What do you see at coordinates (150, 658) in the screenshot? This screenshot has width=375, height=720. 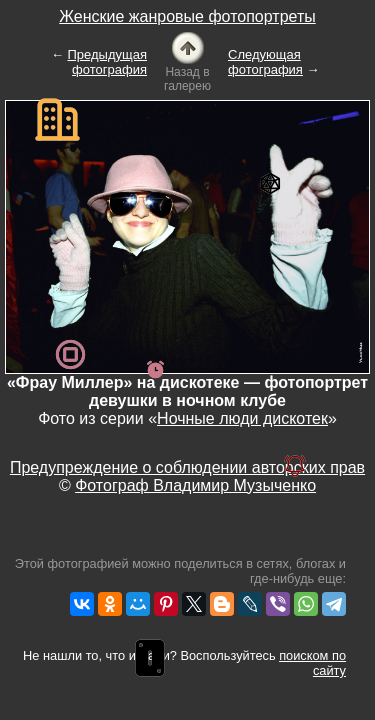 I see `ace of clubs playing card` at bounding box center [150, 658].